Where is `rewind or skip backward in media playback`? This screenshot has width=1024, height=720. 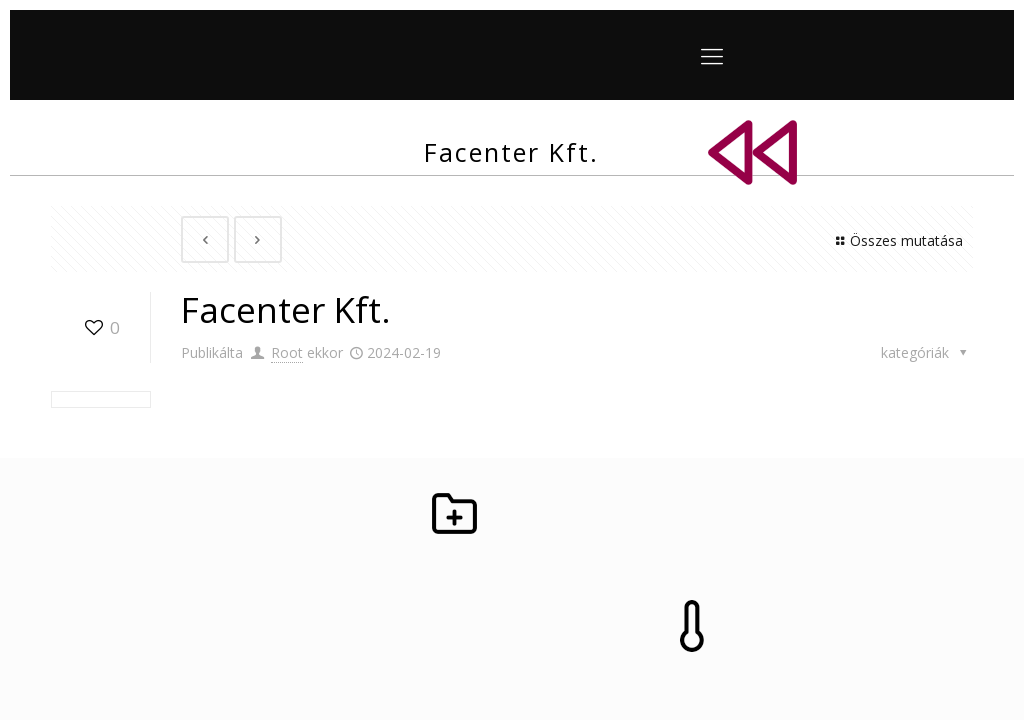
rewind or skip backward in media playback is located at coordinates (752, 152).